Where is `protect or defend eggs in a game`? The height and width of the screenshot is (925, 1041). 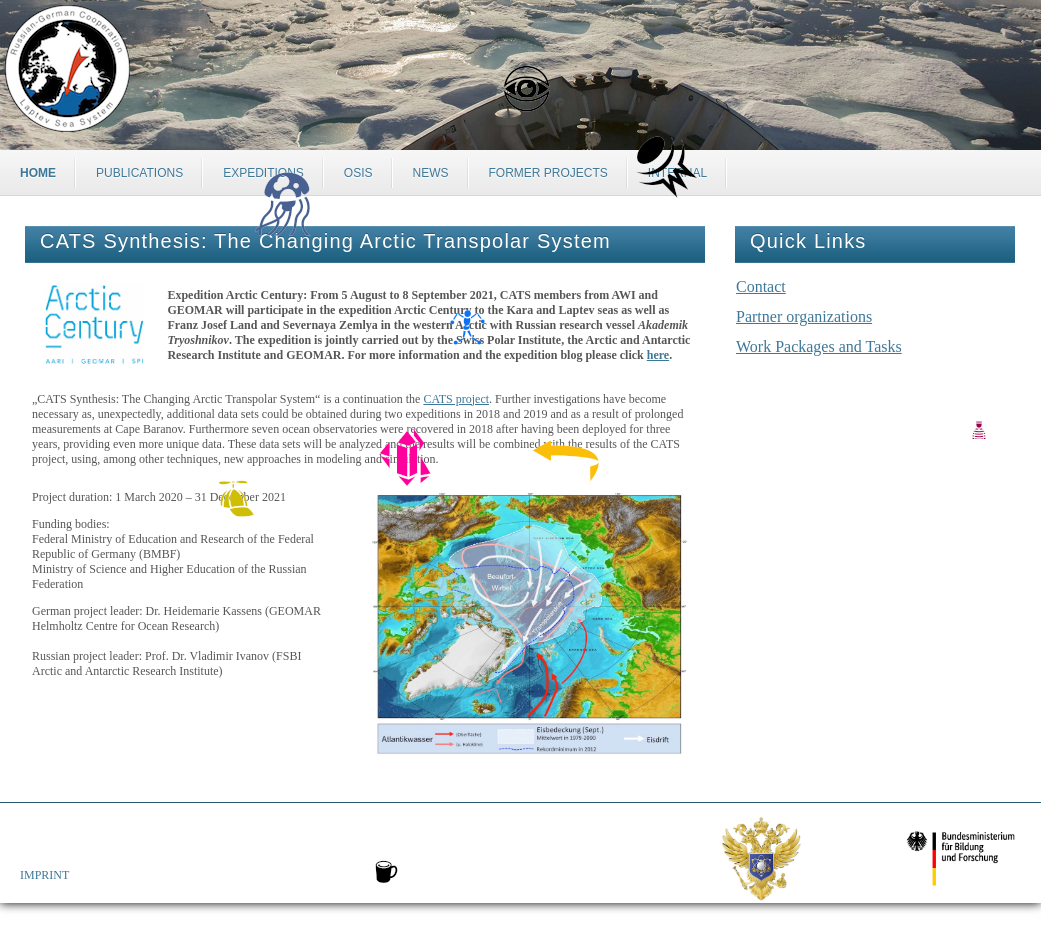 protect or defend eggs in a game is located at coordinates (666, 167).